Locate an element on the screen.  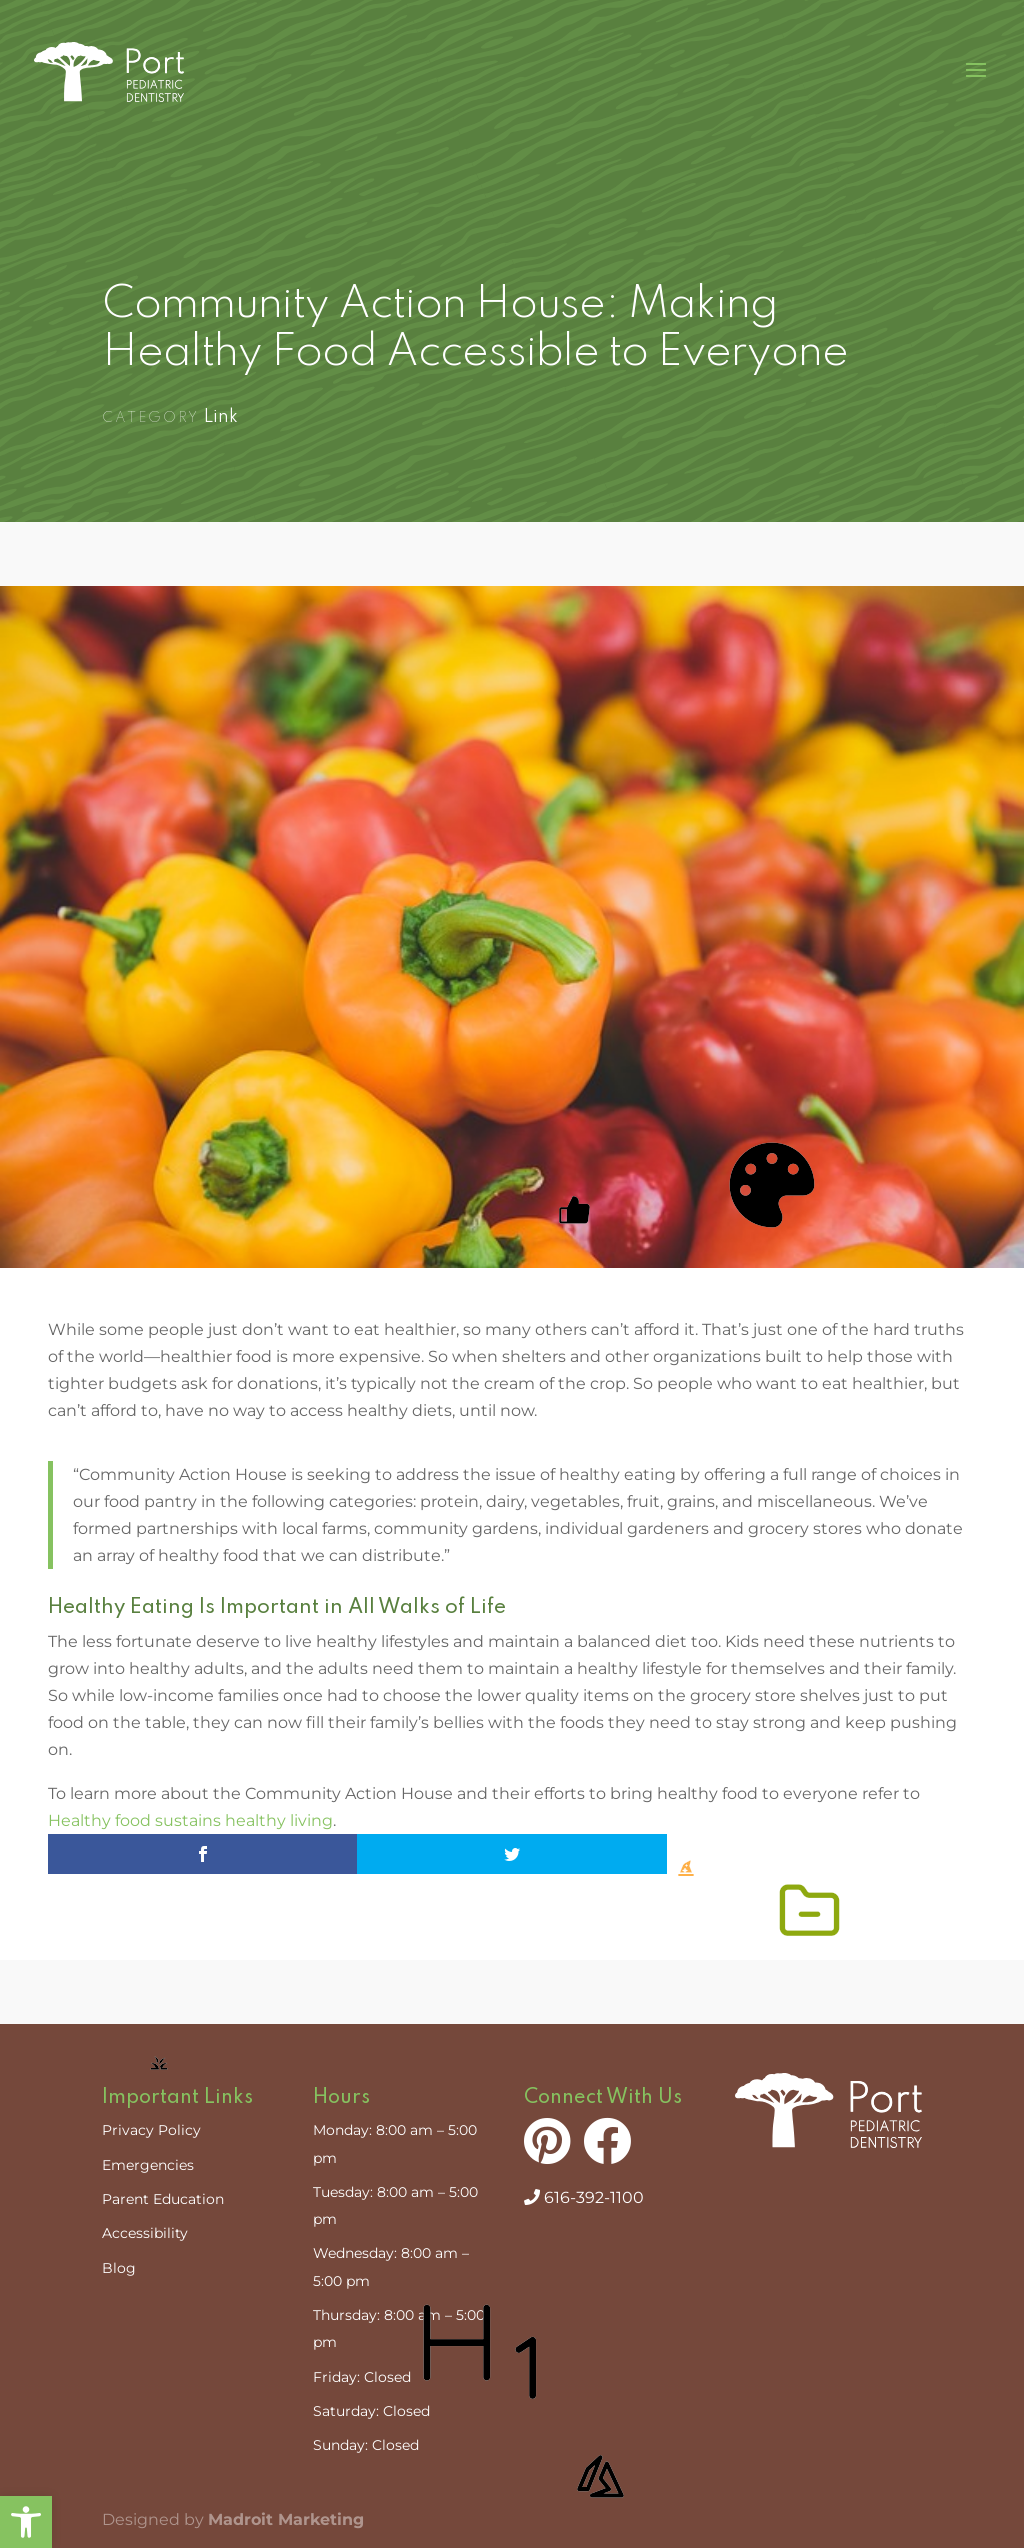
remove a folder is located at coordinates (809, 1911).